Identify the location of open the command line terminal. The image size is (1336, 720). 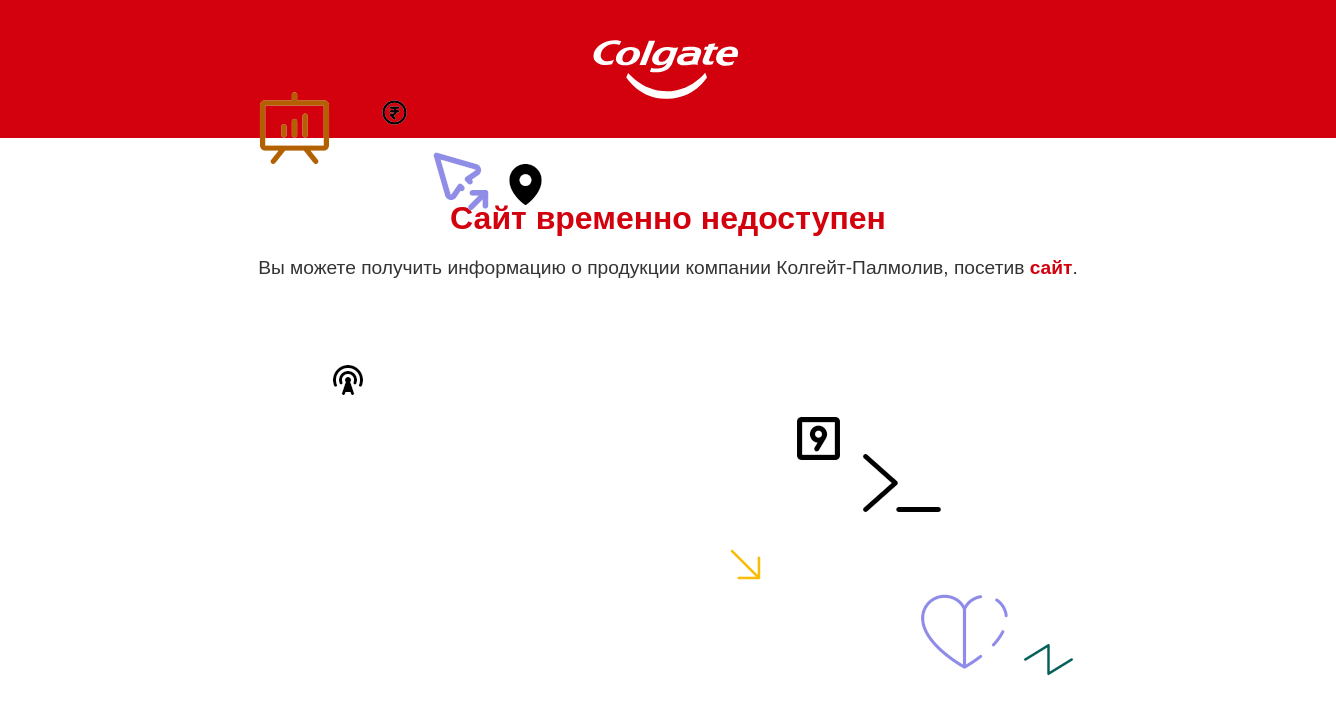
(902, 483).